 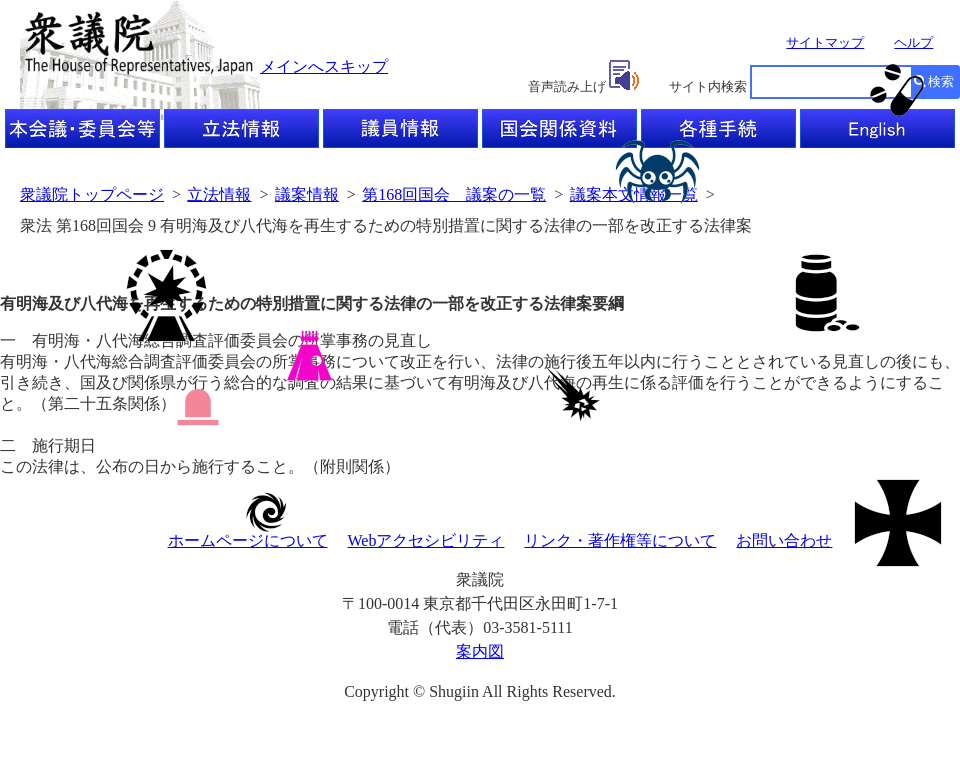 I want to click on activate energy or power ability, so click(x=266, y=512).